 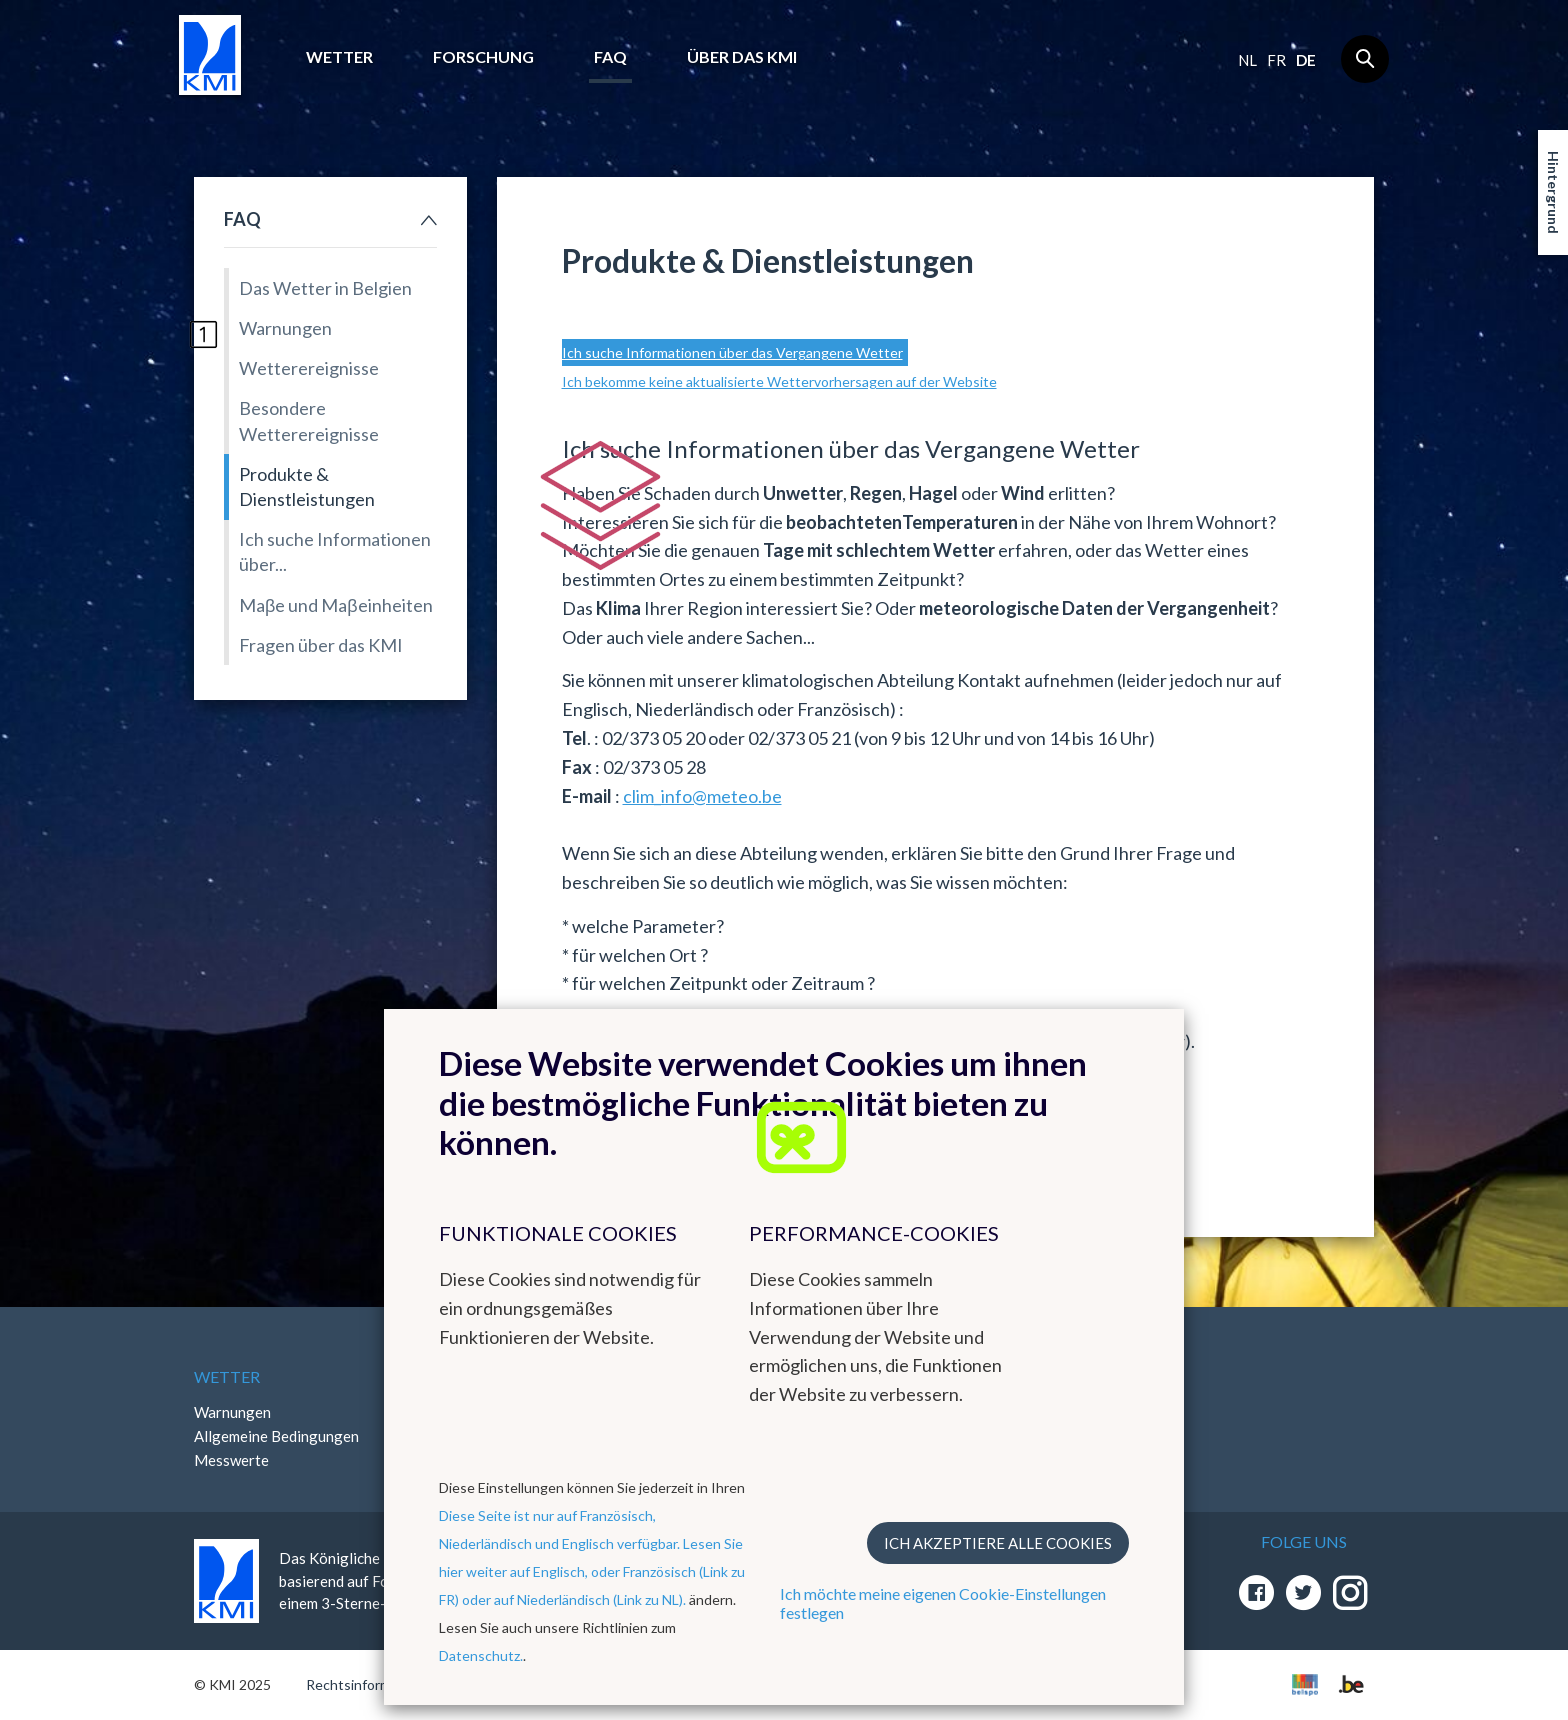 I want to click on view layers or stacked content, so click(x=600, y=505).